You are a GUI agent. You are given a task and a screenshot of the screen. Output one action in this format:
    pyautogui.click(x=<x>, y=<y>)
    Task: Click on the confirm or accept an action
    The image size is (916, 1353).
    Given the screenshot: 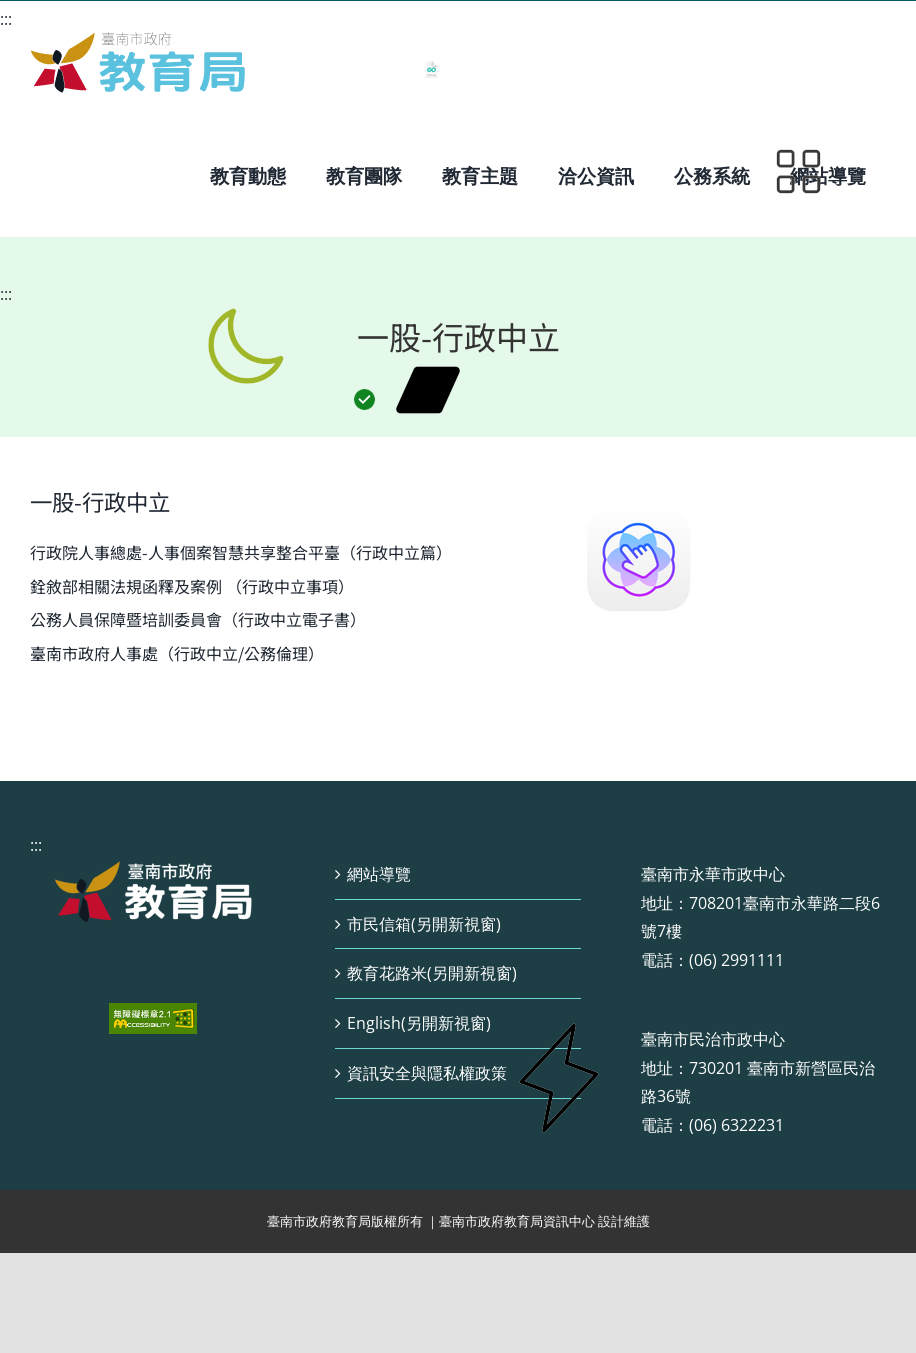 What is the action you would take?
    pyautogui.click(x=364, y=399)
    